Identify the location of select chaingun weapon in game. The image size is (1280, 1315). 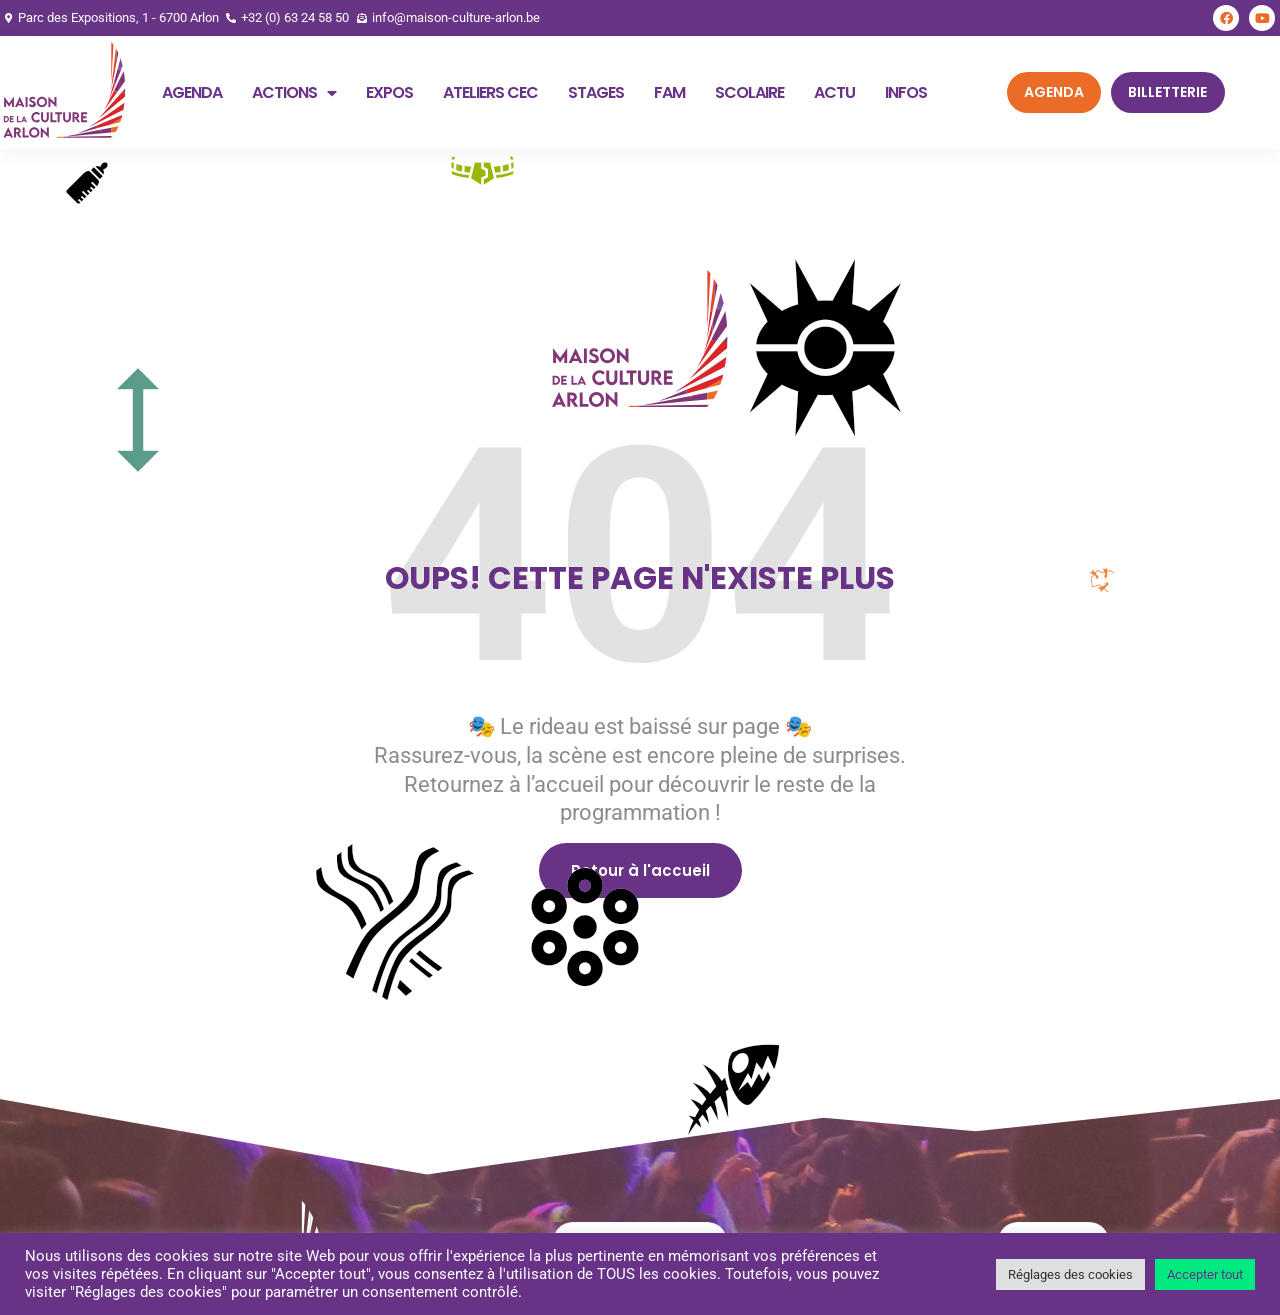
(585, 927).